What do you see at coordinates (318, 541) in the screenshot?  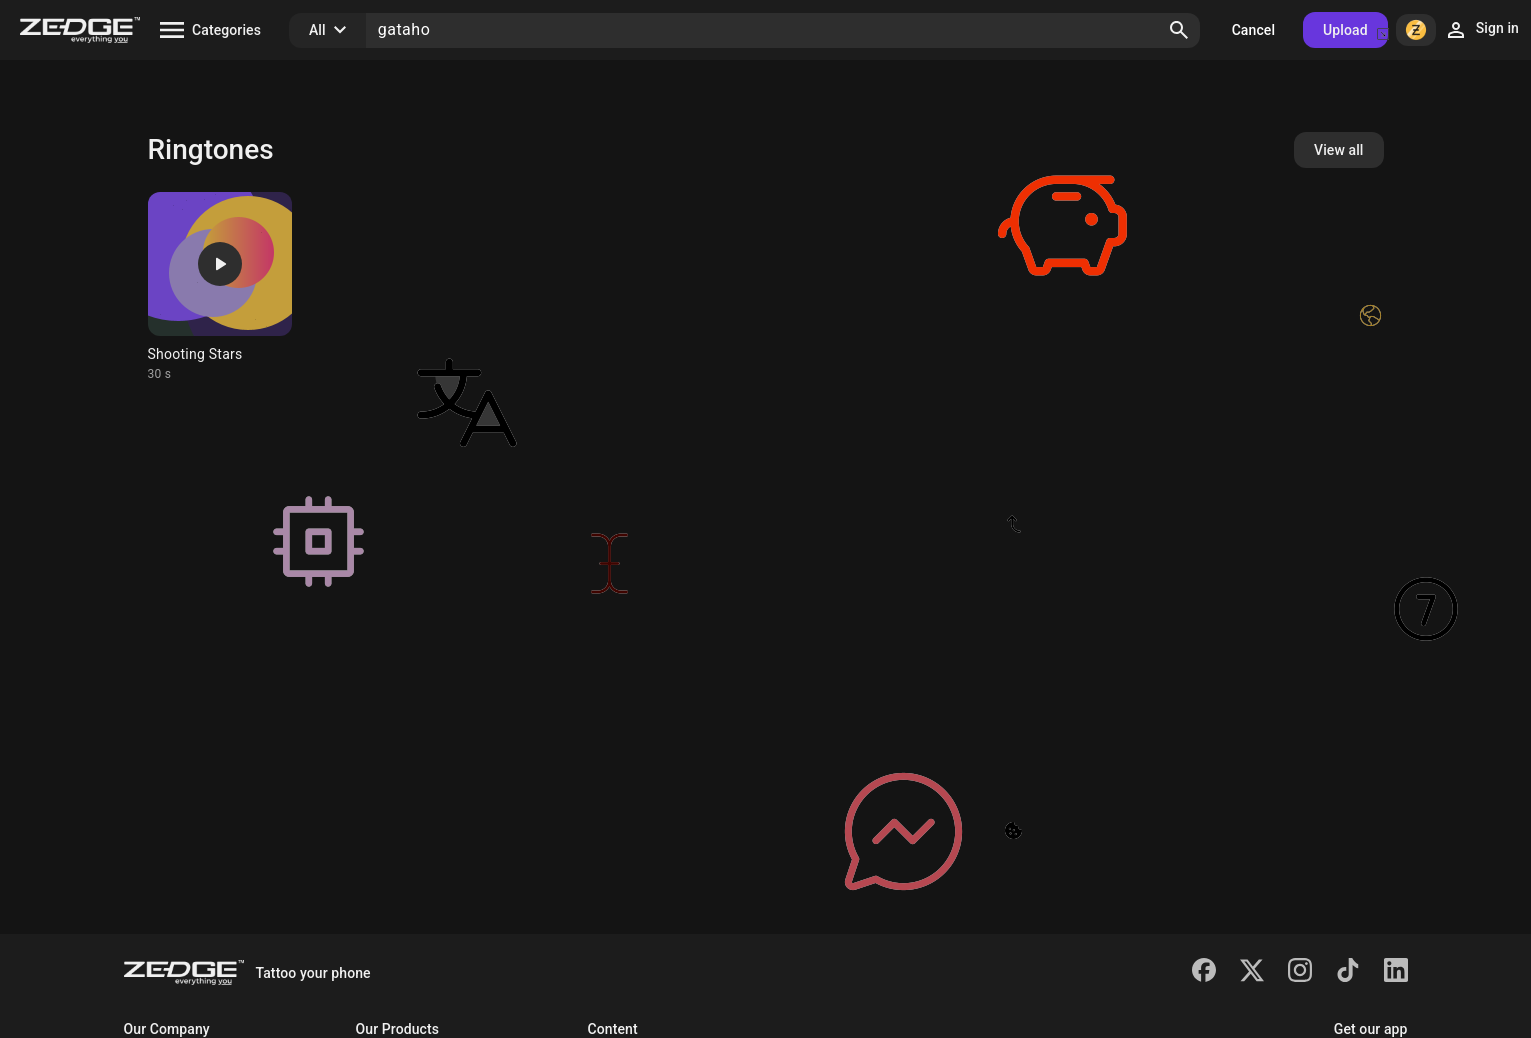 I see `view system processor information` at bounding box center [318, 541].